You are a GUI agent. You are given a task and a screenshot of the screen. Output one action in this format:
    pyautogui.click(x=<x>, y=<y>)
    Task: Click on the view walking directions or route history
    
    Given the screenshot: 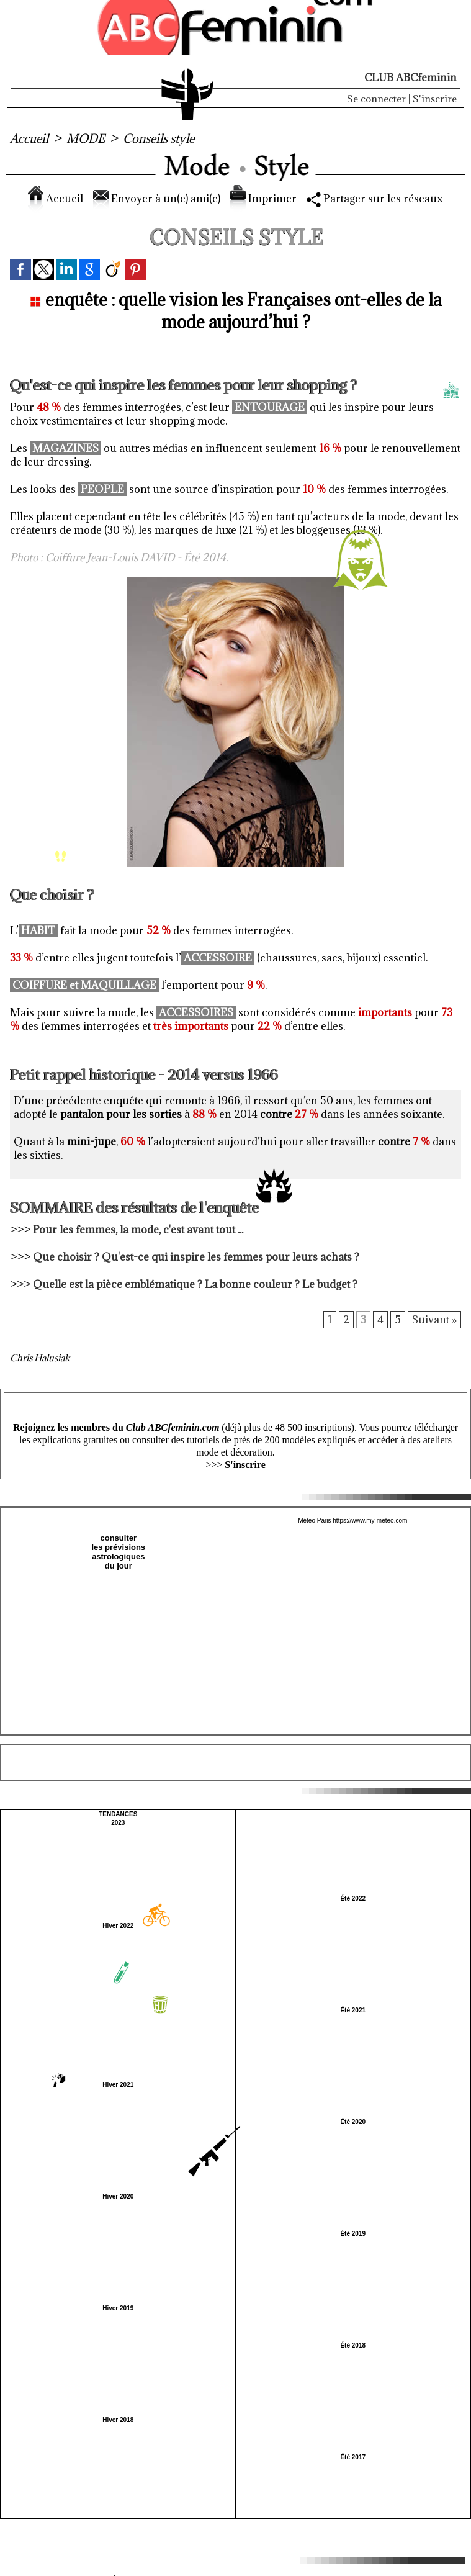 What is the action you would take?
    pyautogui.click(x=60, y=856)
    